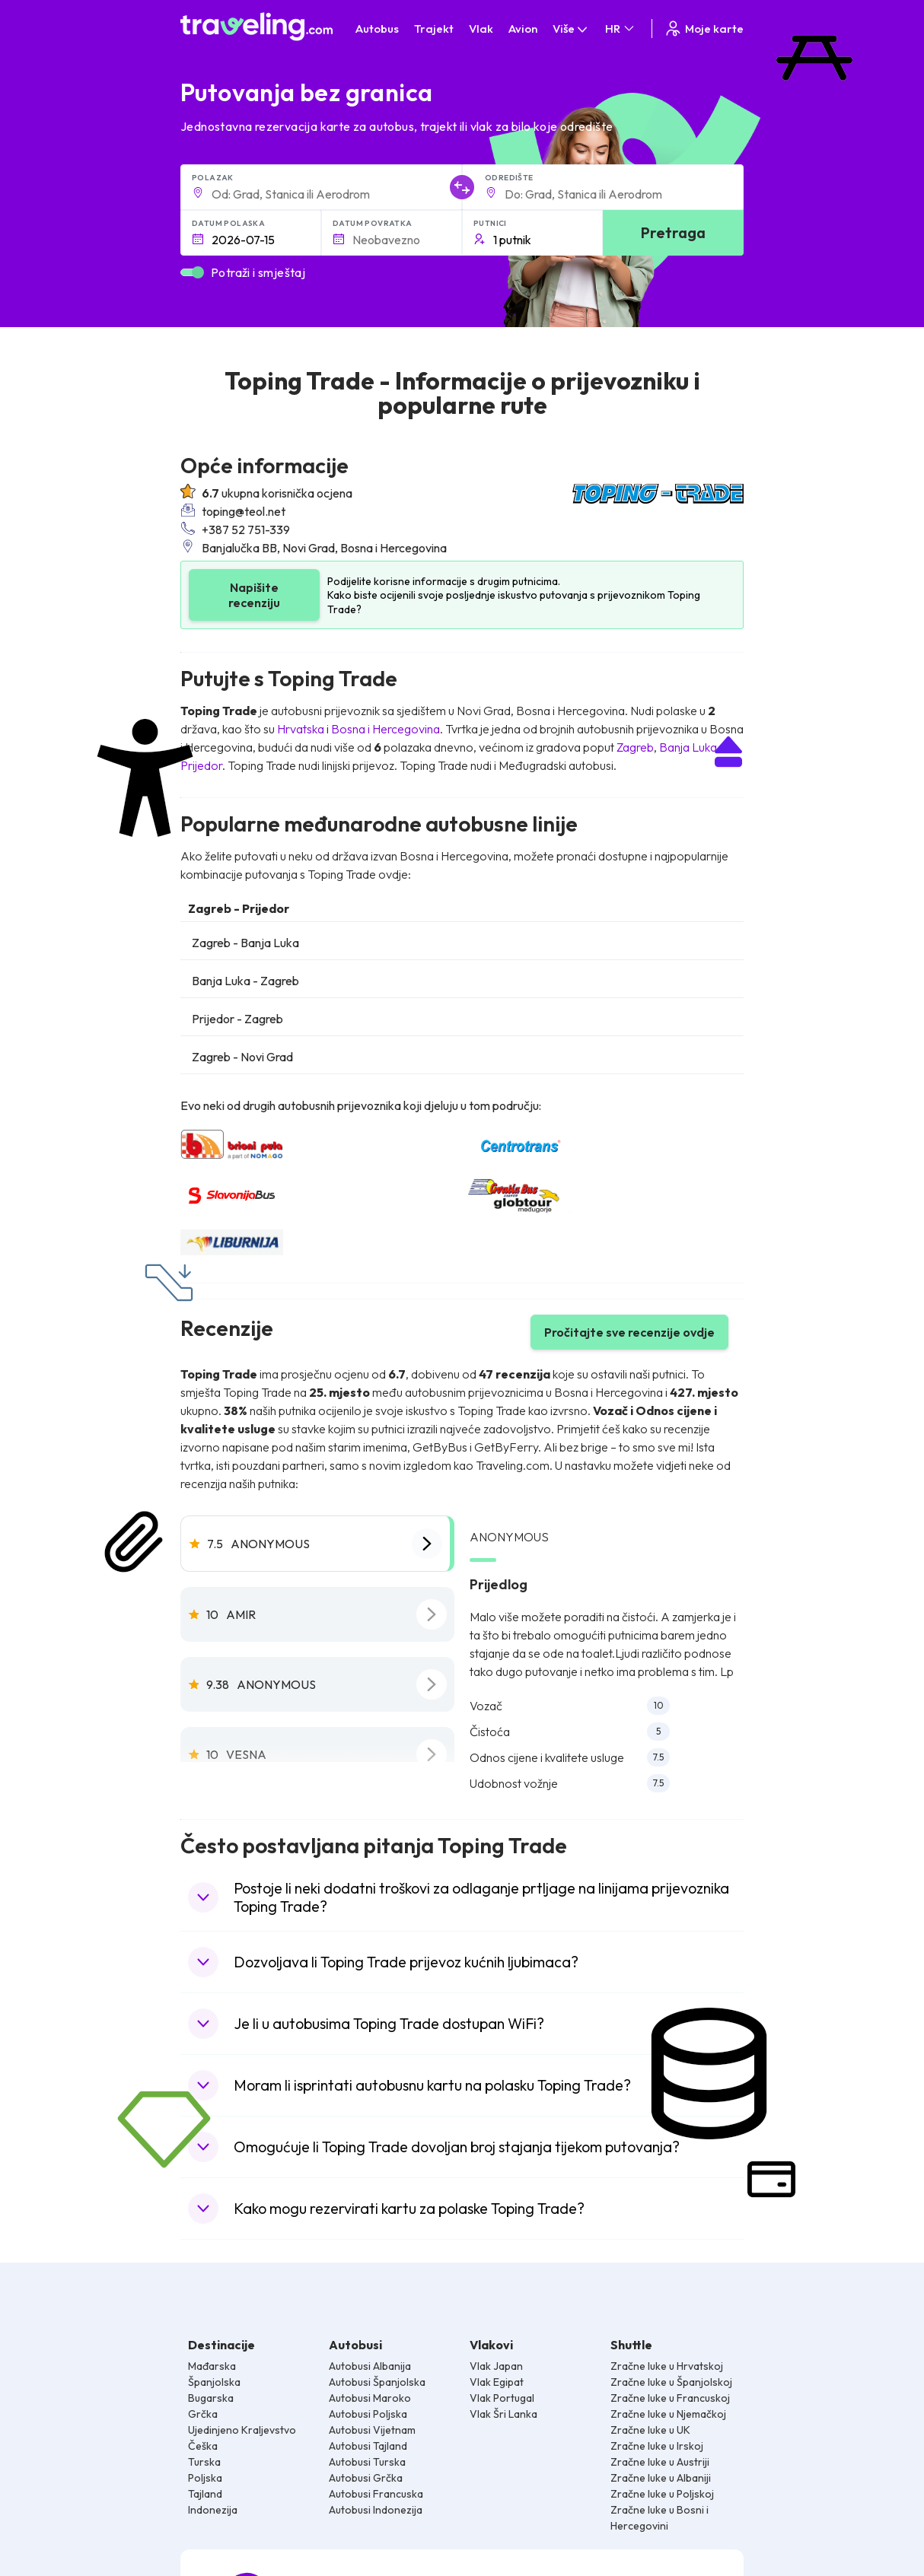 The width and height of the screenshot is (924, 2576). Describe the element at coordinates (134, 1542) in the screenshot. I see `attach a file to your message` at that location.